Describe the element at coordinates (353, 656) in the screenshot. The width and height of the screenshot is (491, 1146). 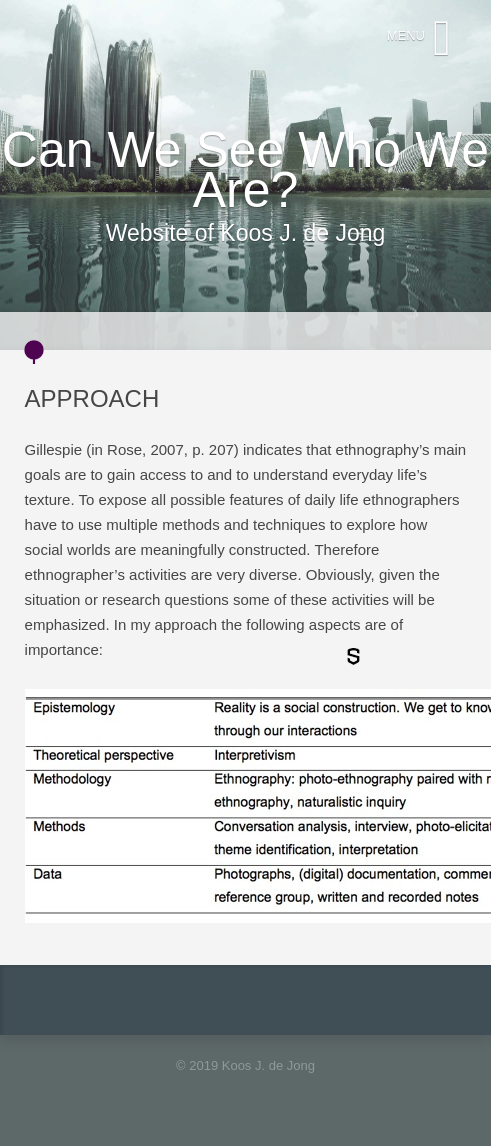
I see `symphony messaging platform logo` at that location.